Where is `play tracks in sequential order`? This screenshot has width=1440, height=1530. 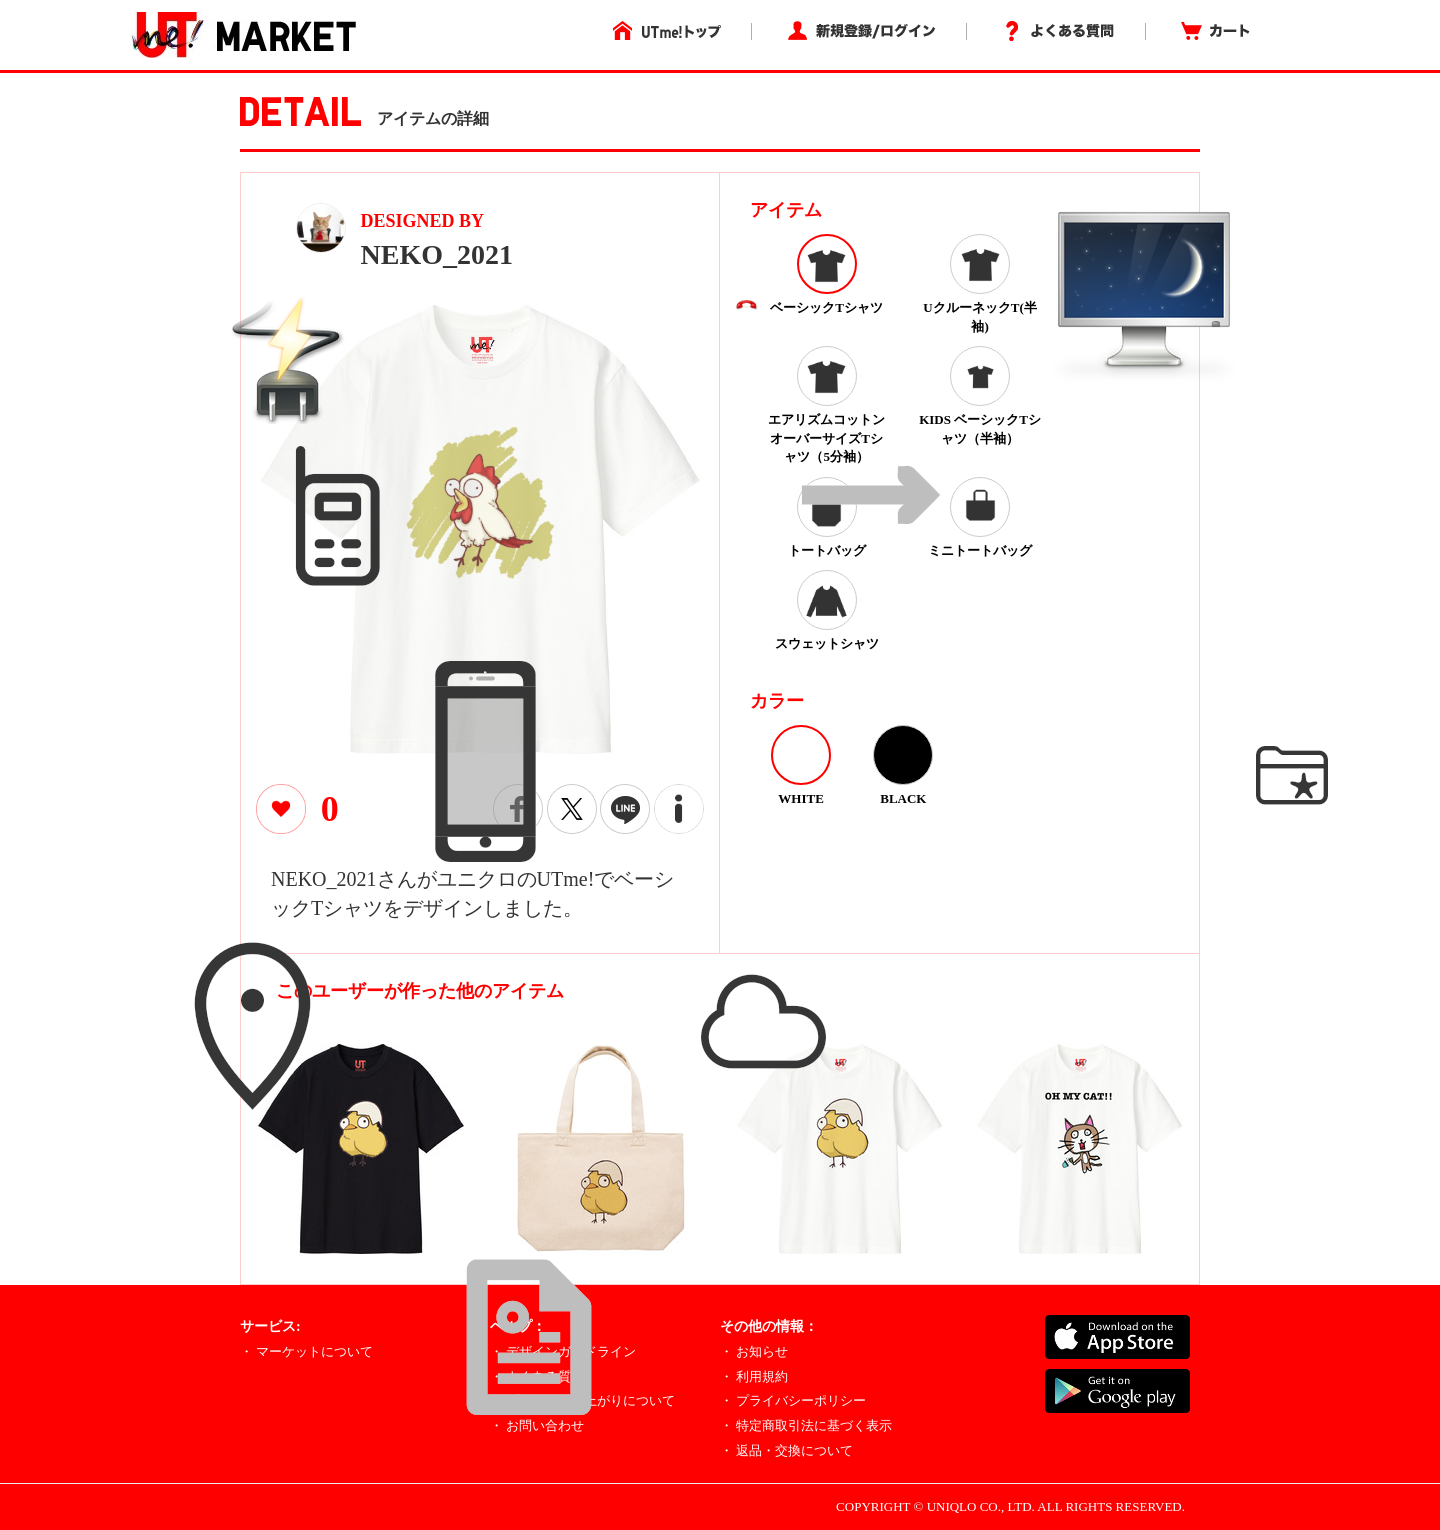
play tracks in sequential order is located at coordinates (869, 495).